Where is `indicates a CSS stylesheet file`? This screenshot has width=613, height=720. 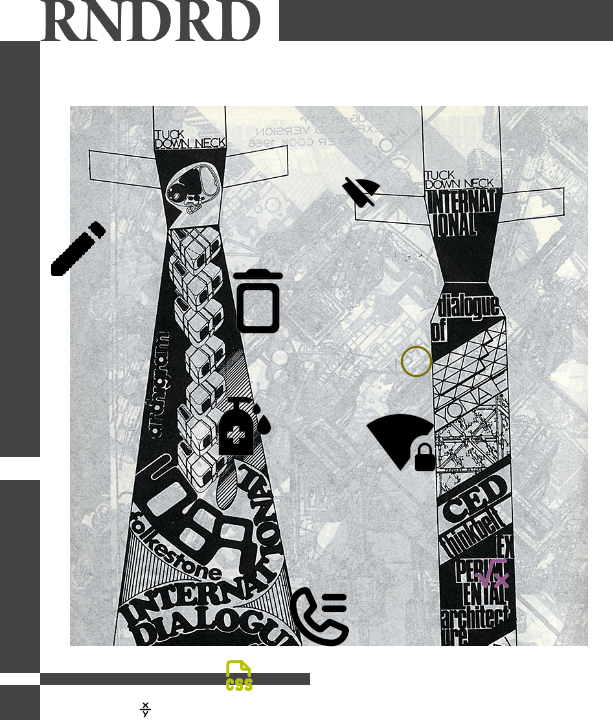
indicates a CSS stylesheet file is located at coordinates (238, 675).